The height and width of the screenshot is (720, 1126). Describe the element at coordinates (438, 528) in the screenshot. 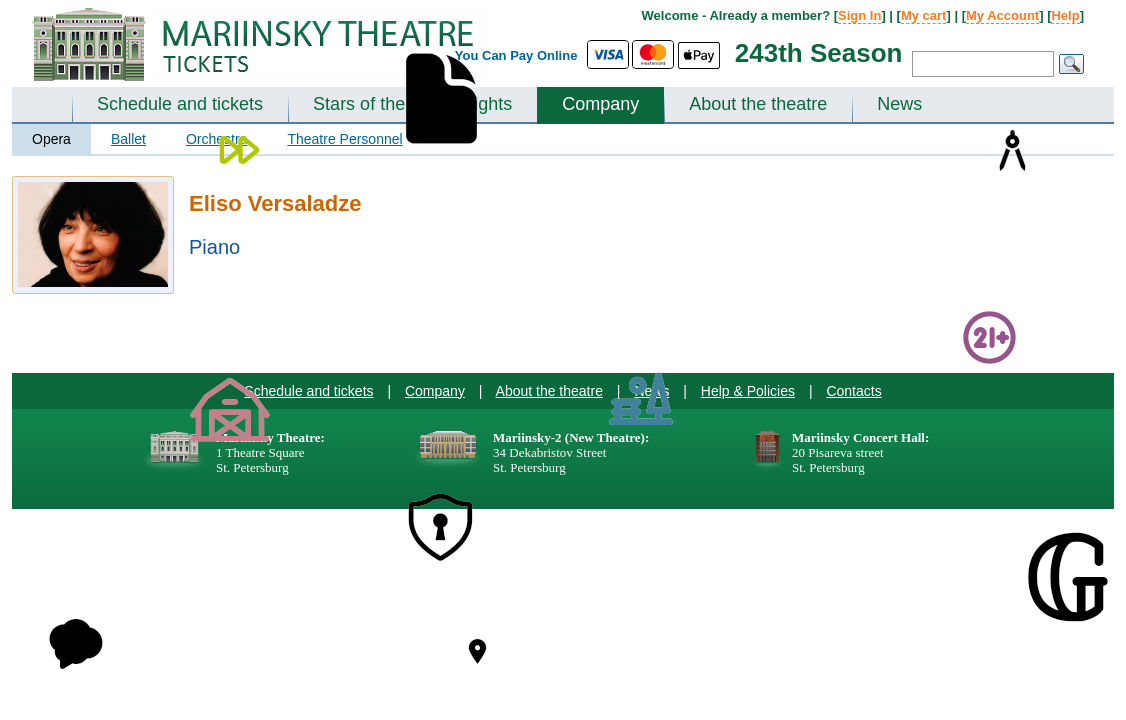

I see `access security or privacy settings` at that location.